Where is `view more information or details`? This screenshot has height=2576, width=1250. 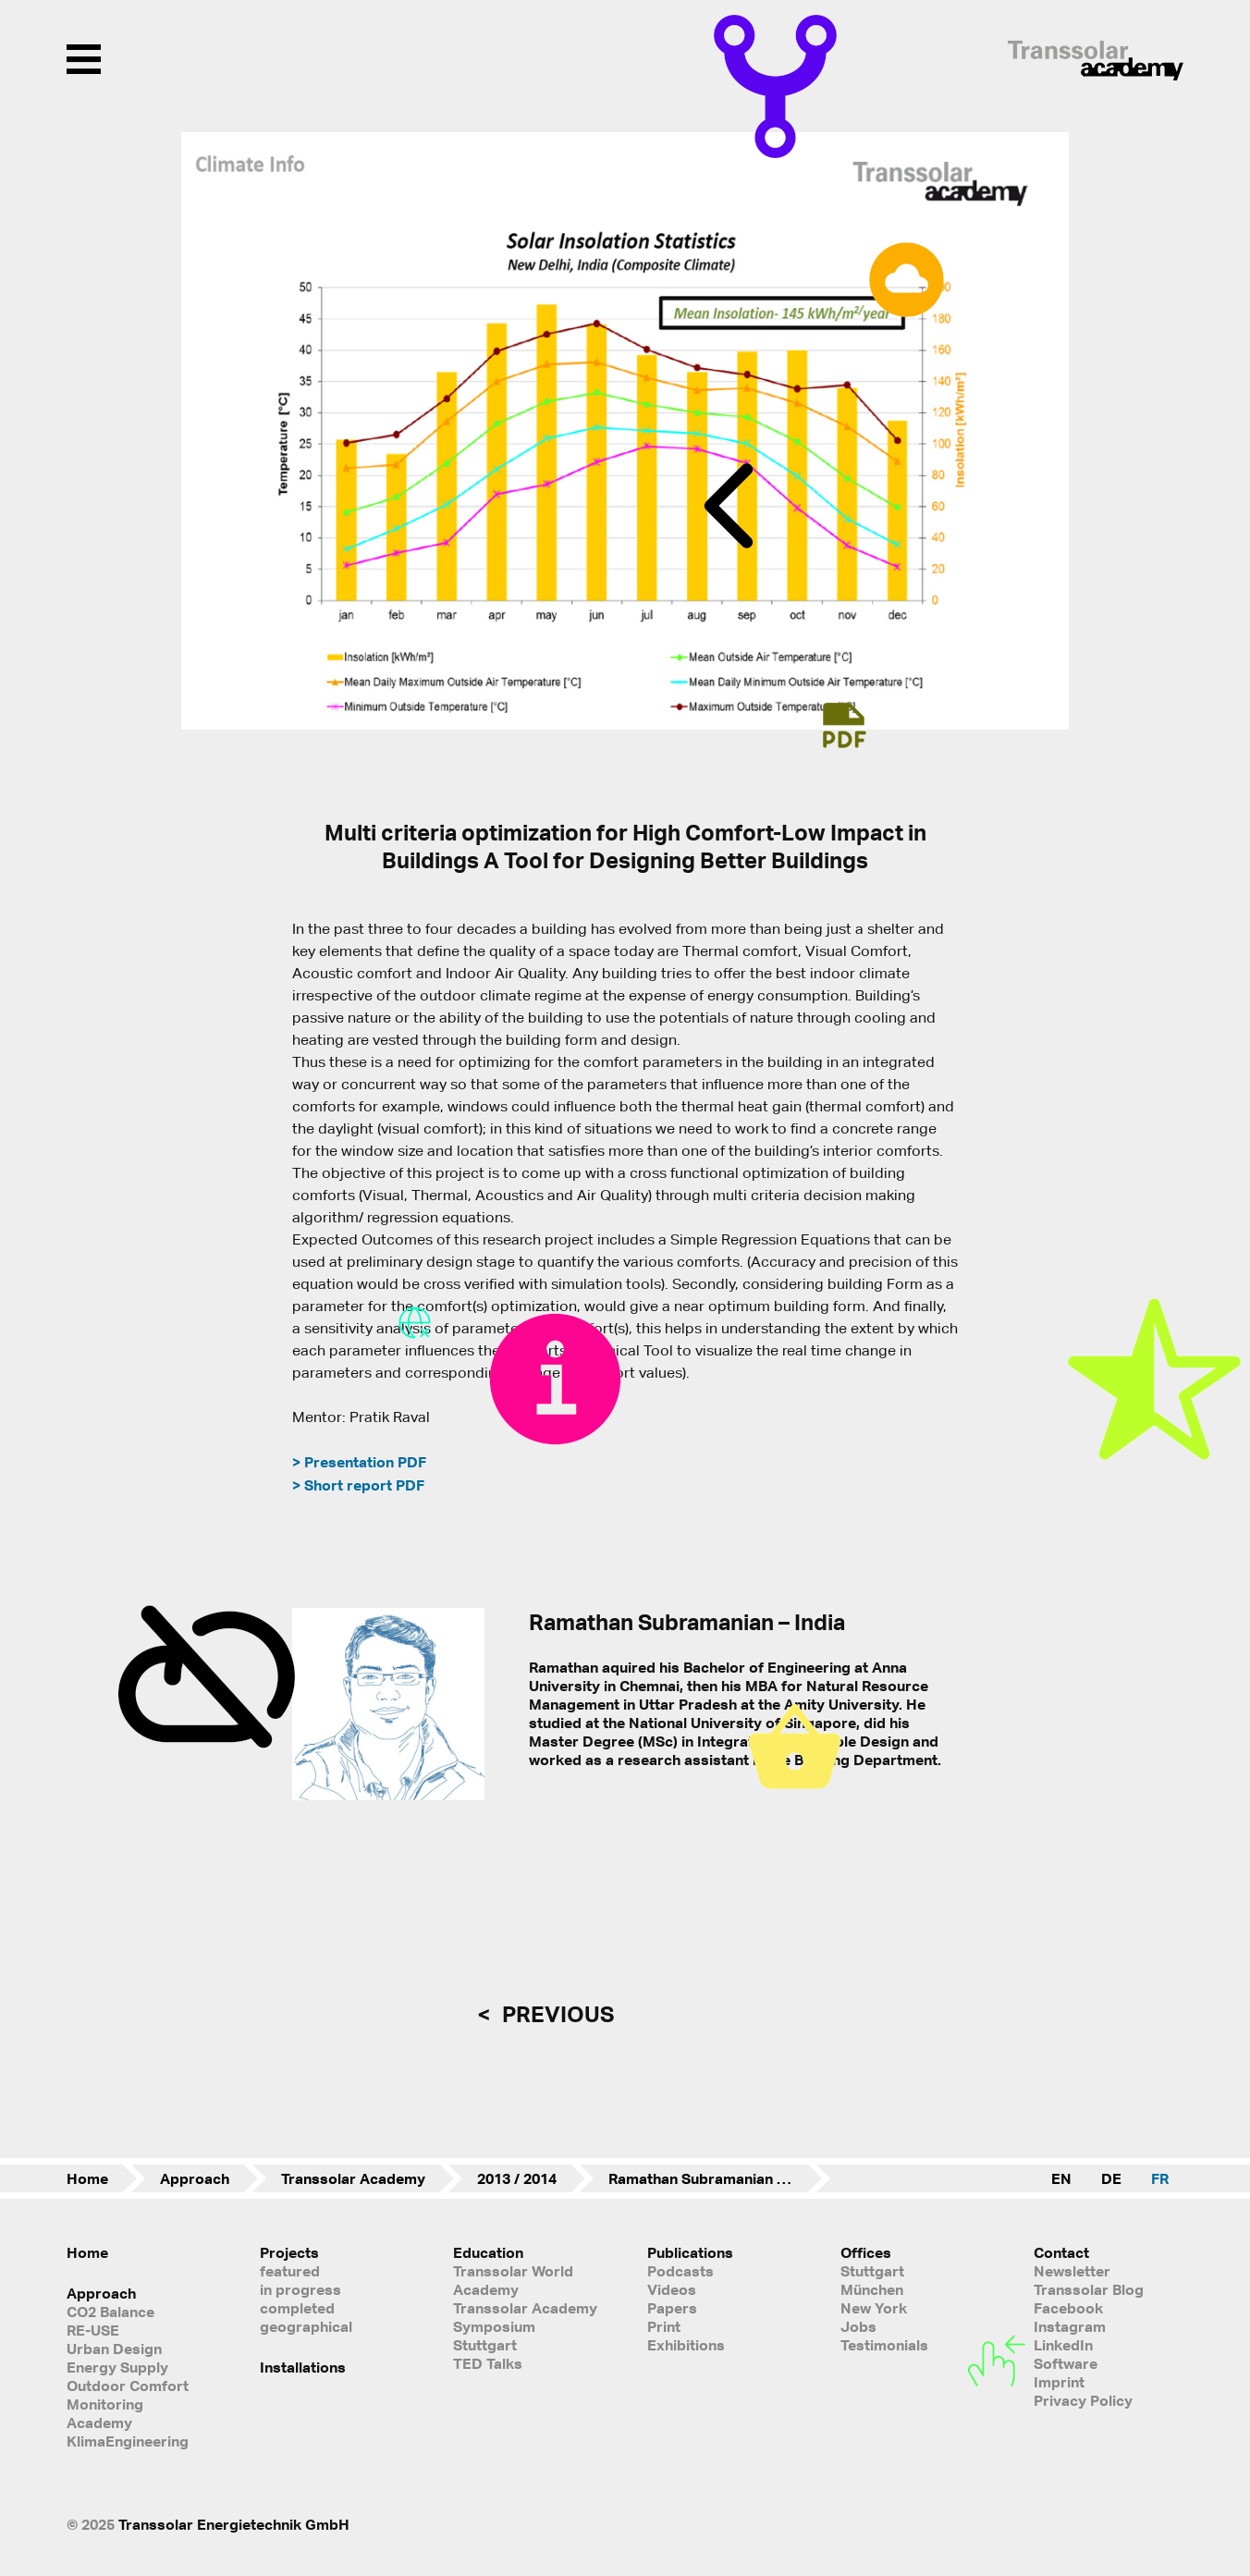 view more information or details is located at coordinates (555, 1379).